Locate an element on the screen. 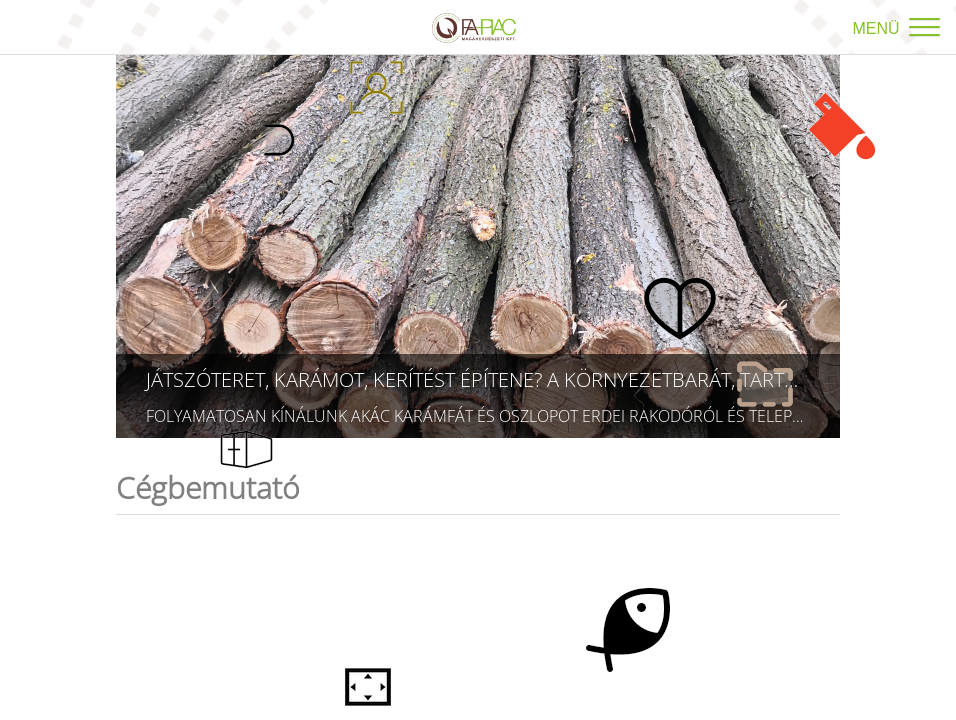 This screenshot has height=720, width=956. adjust display overscan or screen boundaries is located at coordinates (368, 687).